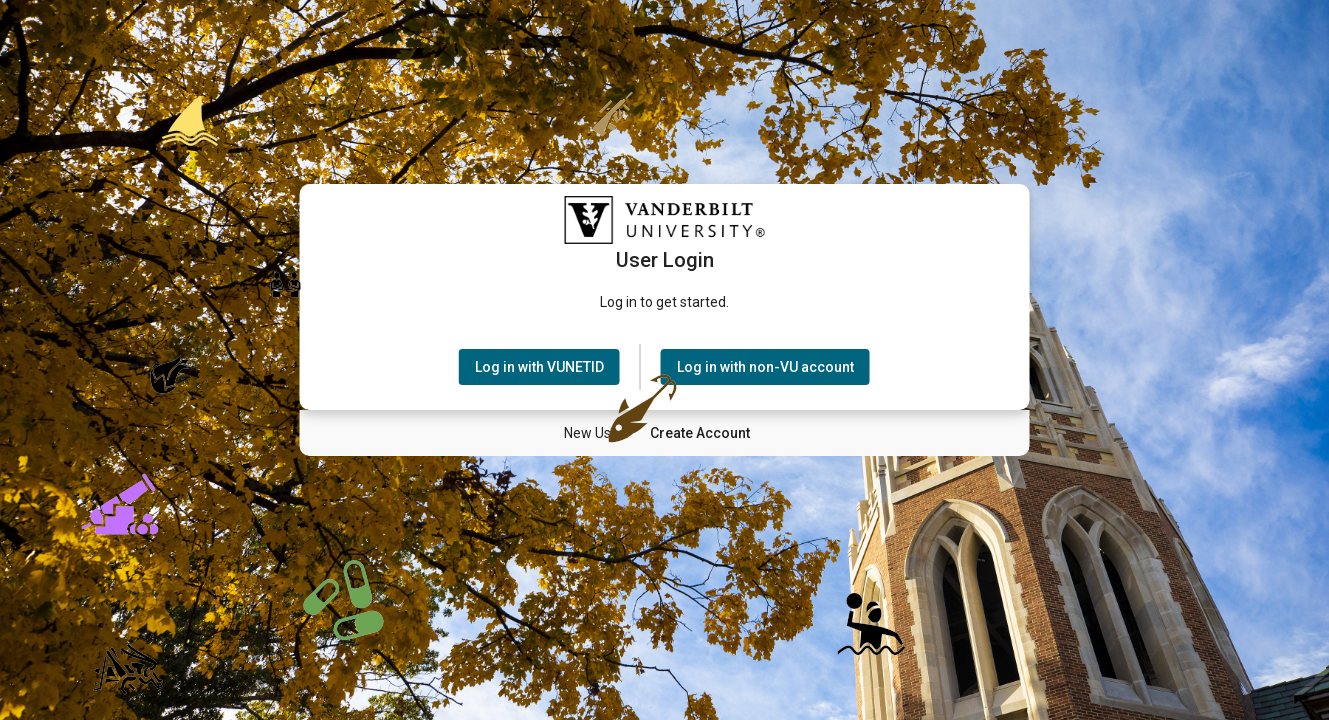 This screenshot has height=720, width=1329. I want to click on access water polo game or activity, so click(872, 624).